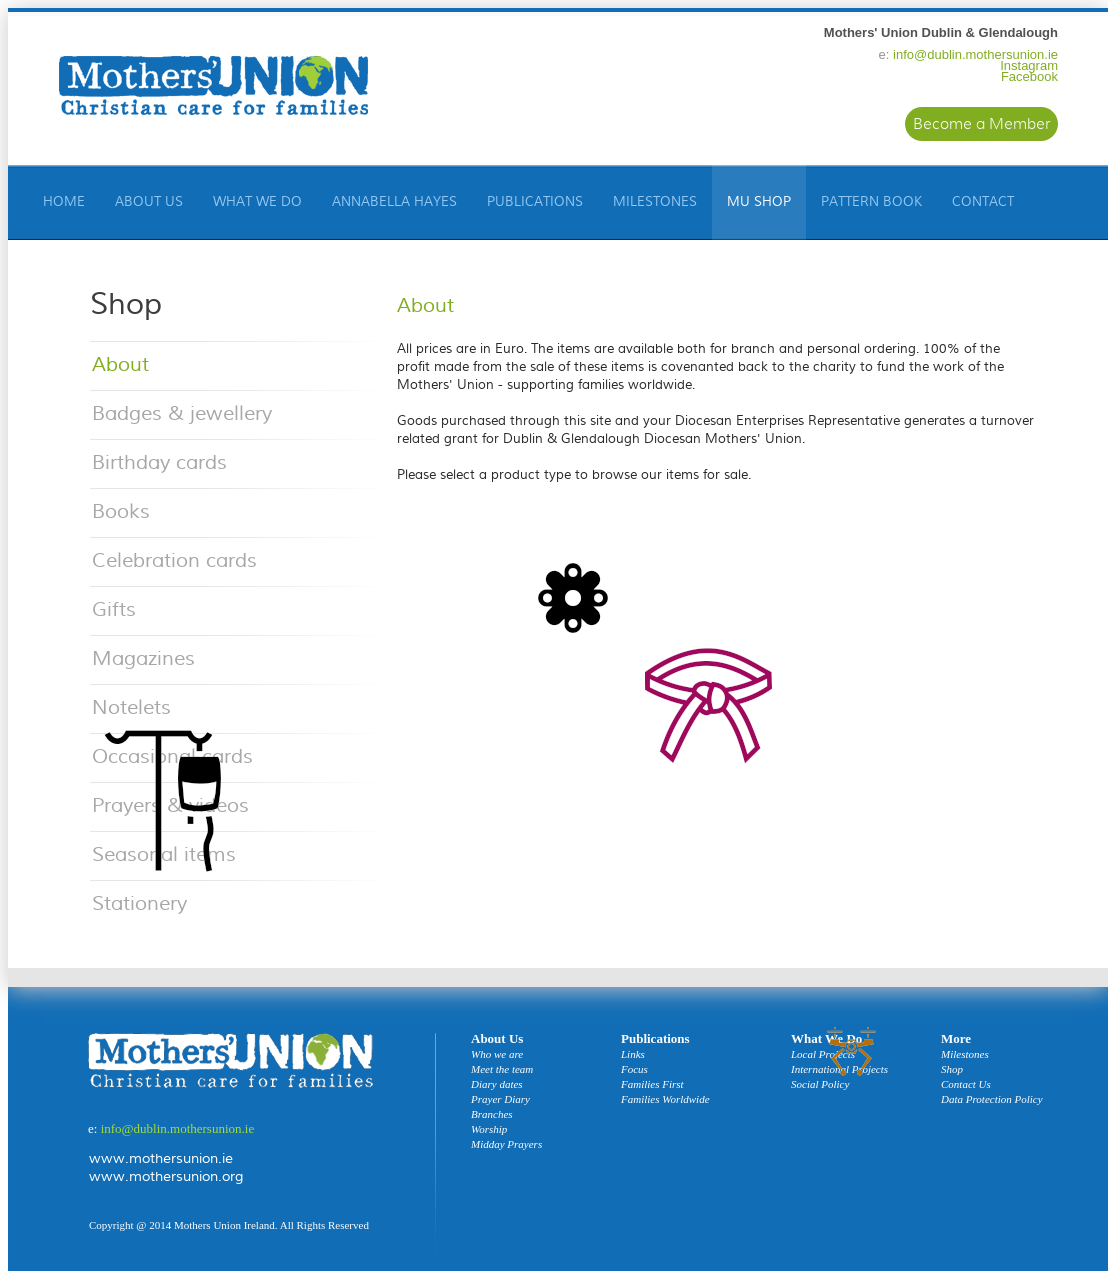 The image size is (1108, 1281). Describe the element at coordinates (708, 700) in the screenshot. I see `indicates martial arts or karate-related content` at that location.